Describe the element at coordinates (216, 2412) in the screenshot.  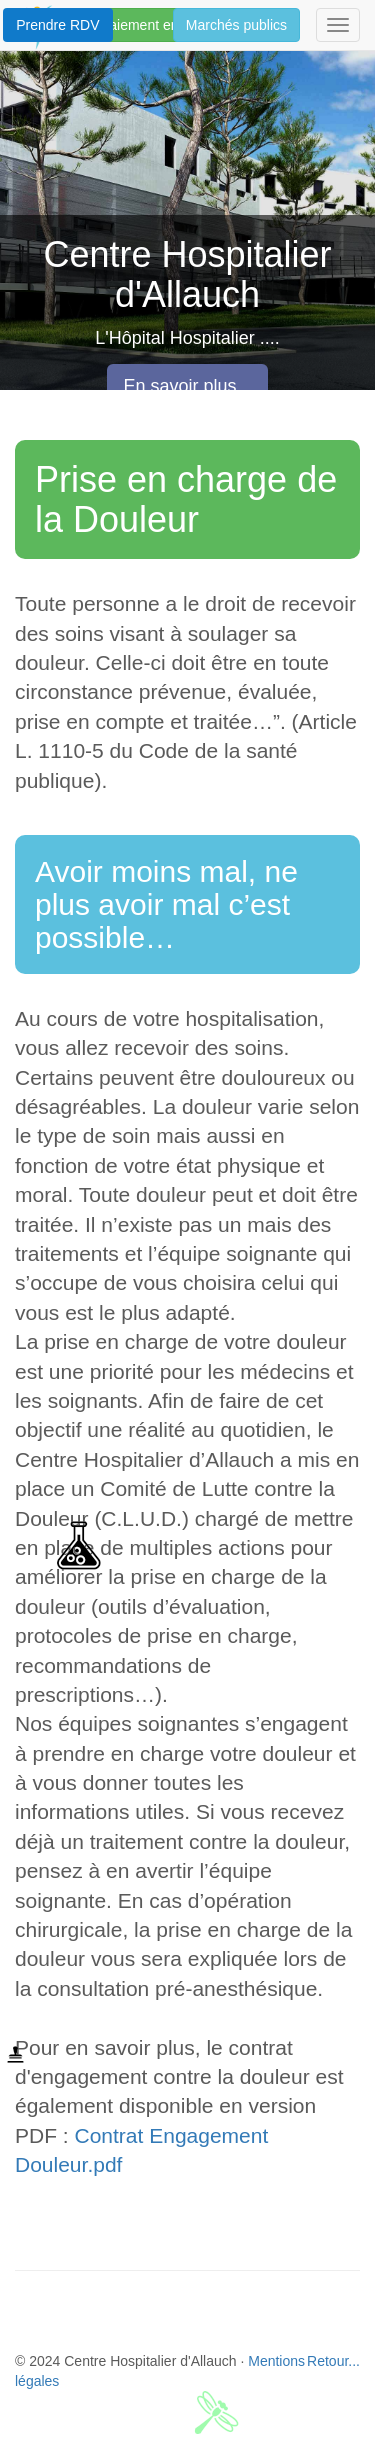
I see `nature or wildlife category indicator` at that location.